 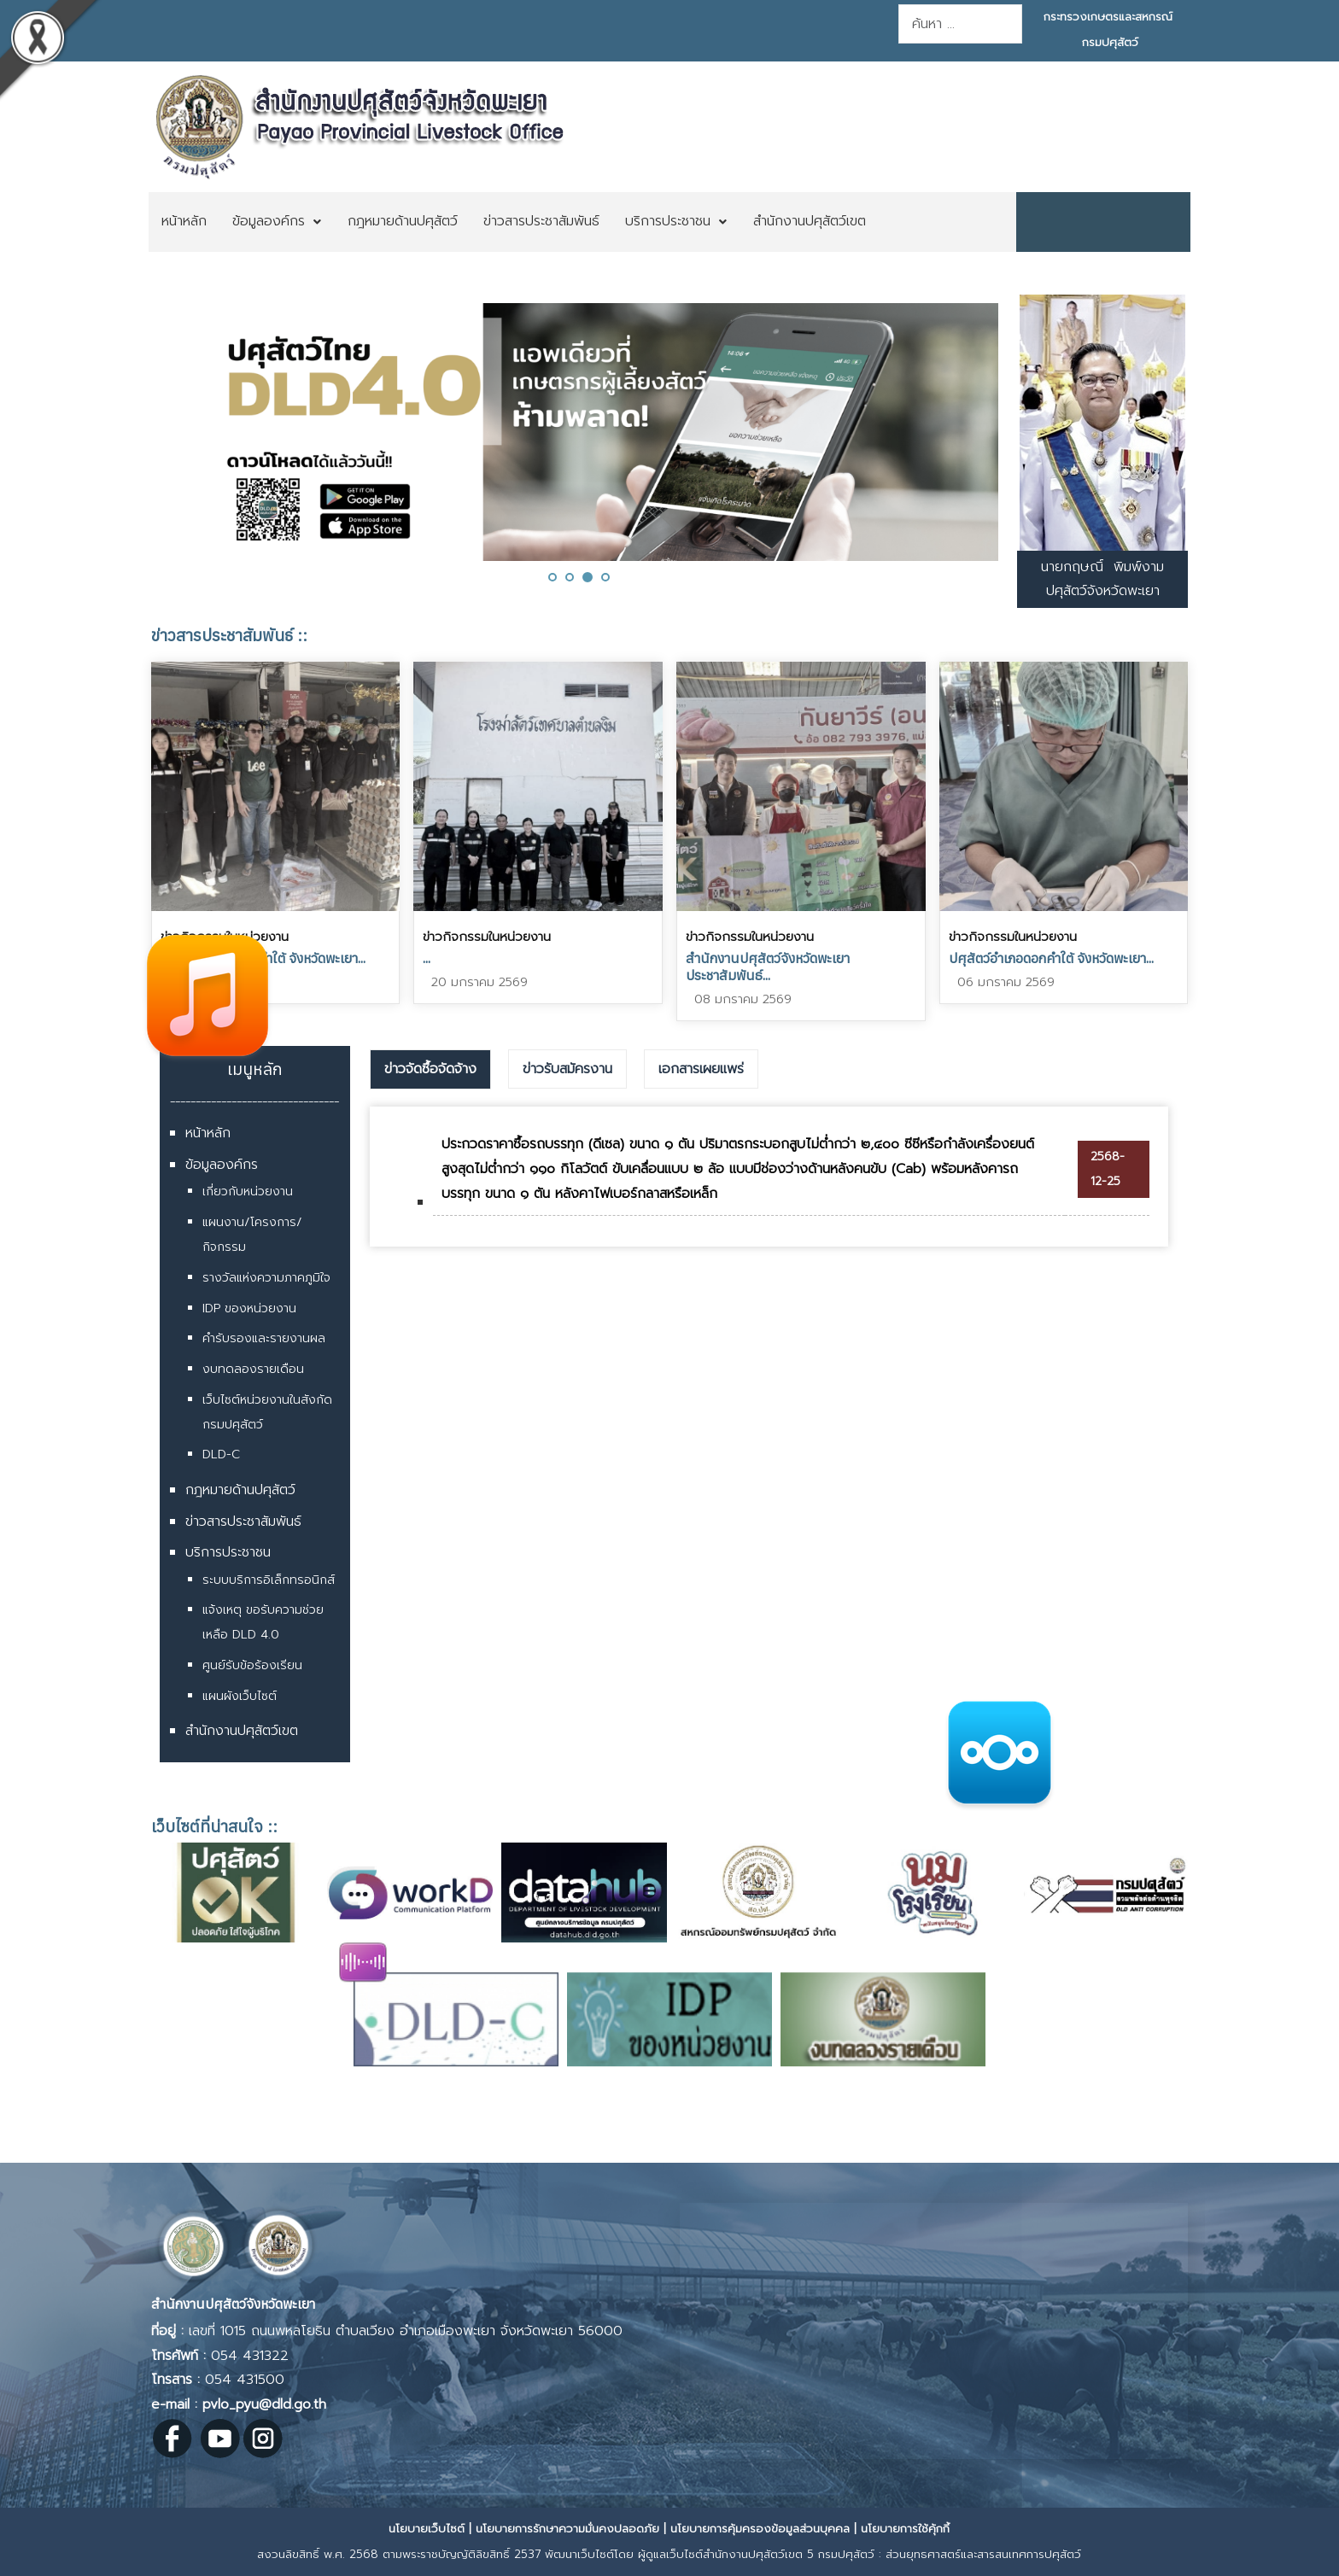 I want to click on open ownCloud file sync and sharing app, so click(x=999, y=1752).